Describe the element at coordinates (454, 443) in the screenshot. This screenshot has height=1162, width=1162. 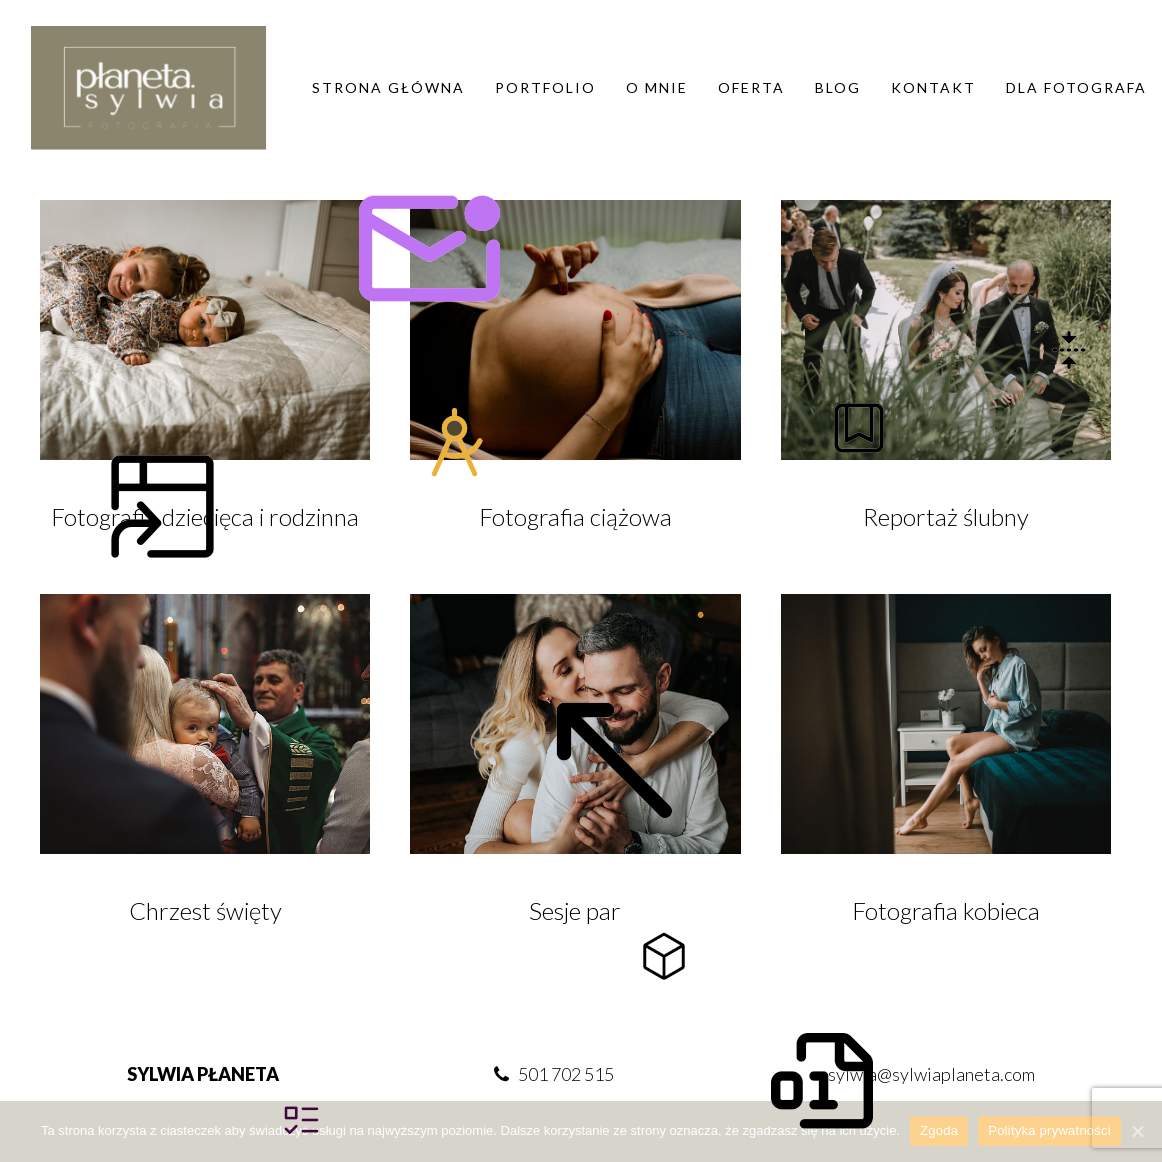
I see `access drawing or measurement tools` at that location.